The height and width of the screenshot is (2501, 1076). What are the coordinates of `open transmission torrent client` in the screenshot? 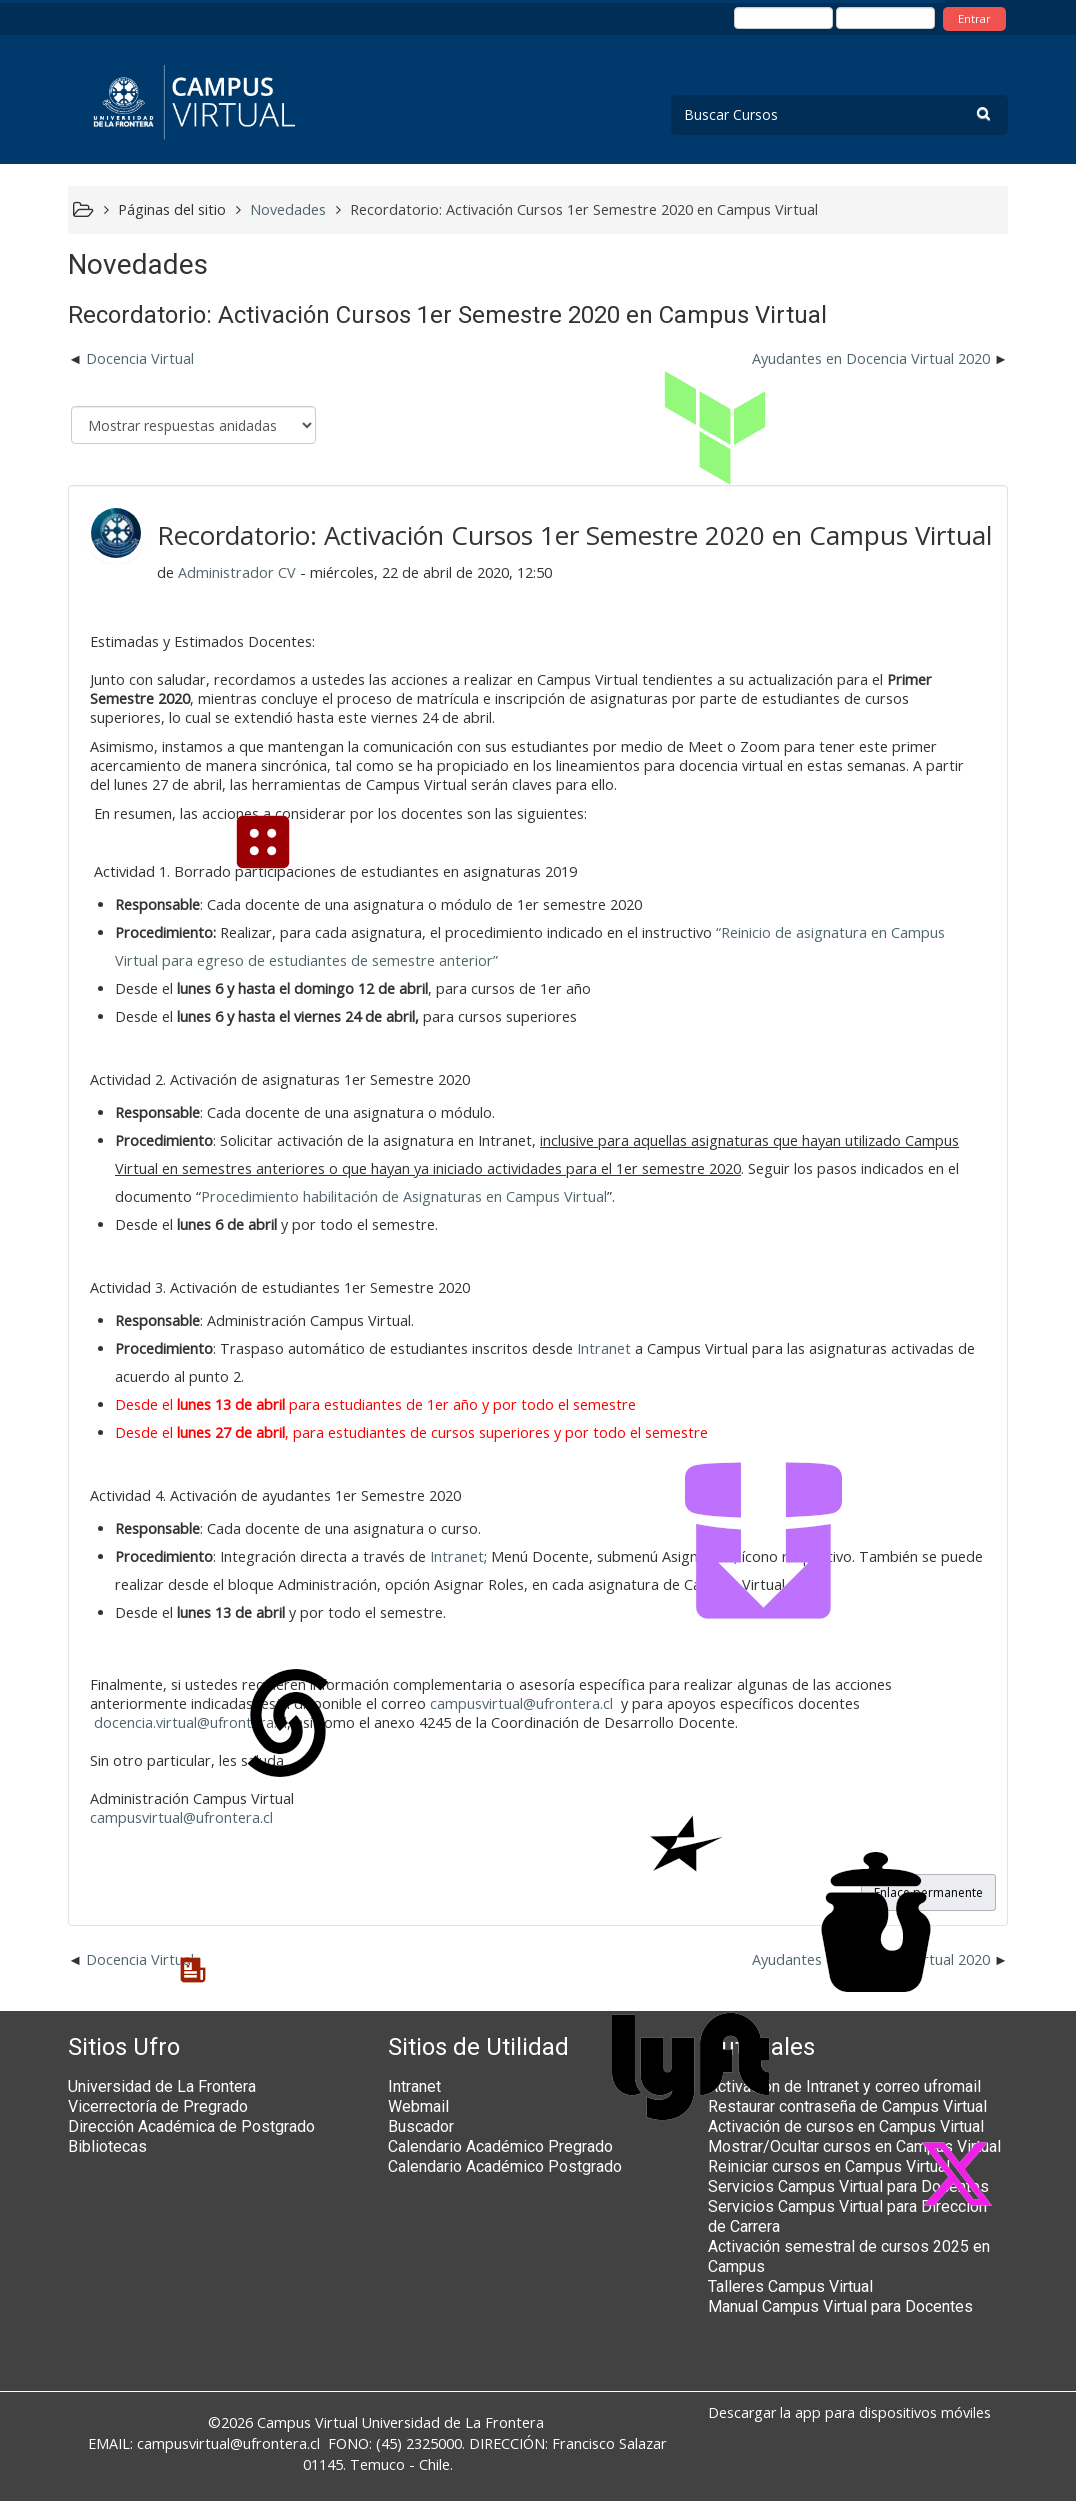 It's located at (763, 1540).